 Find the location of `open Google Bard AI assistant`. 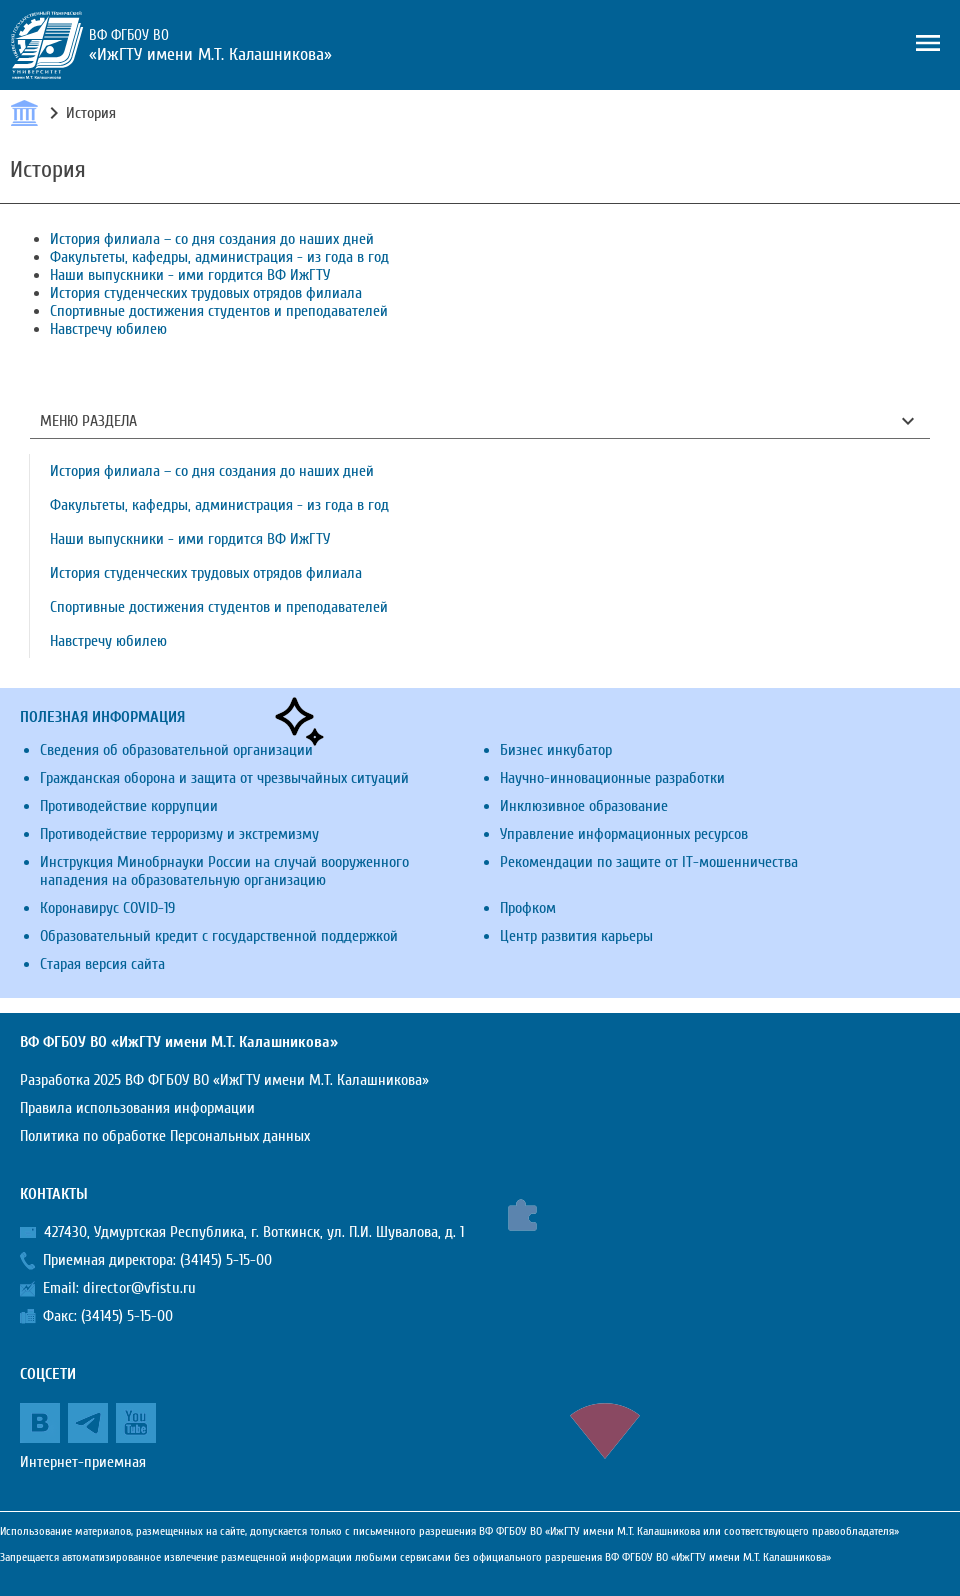

open Google Bard AI assistant is located at coordinates (299, 721).